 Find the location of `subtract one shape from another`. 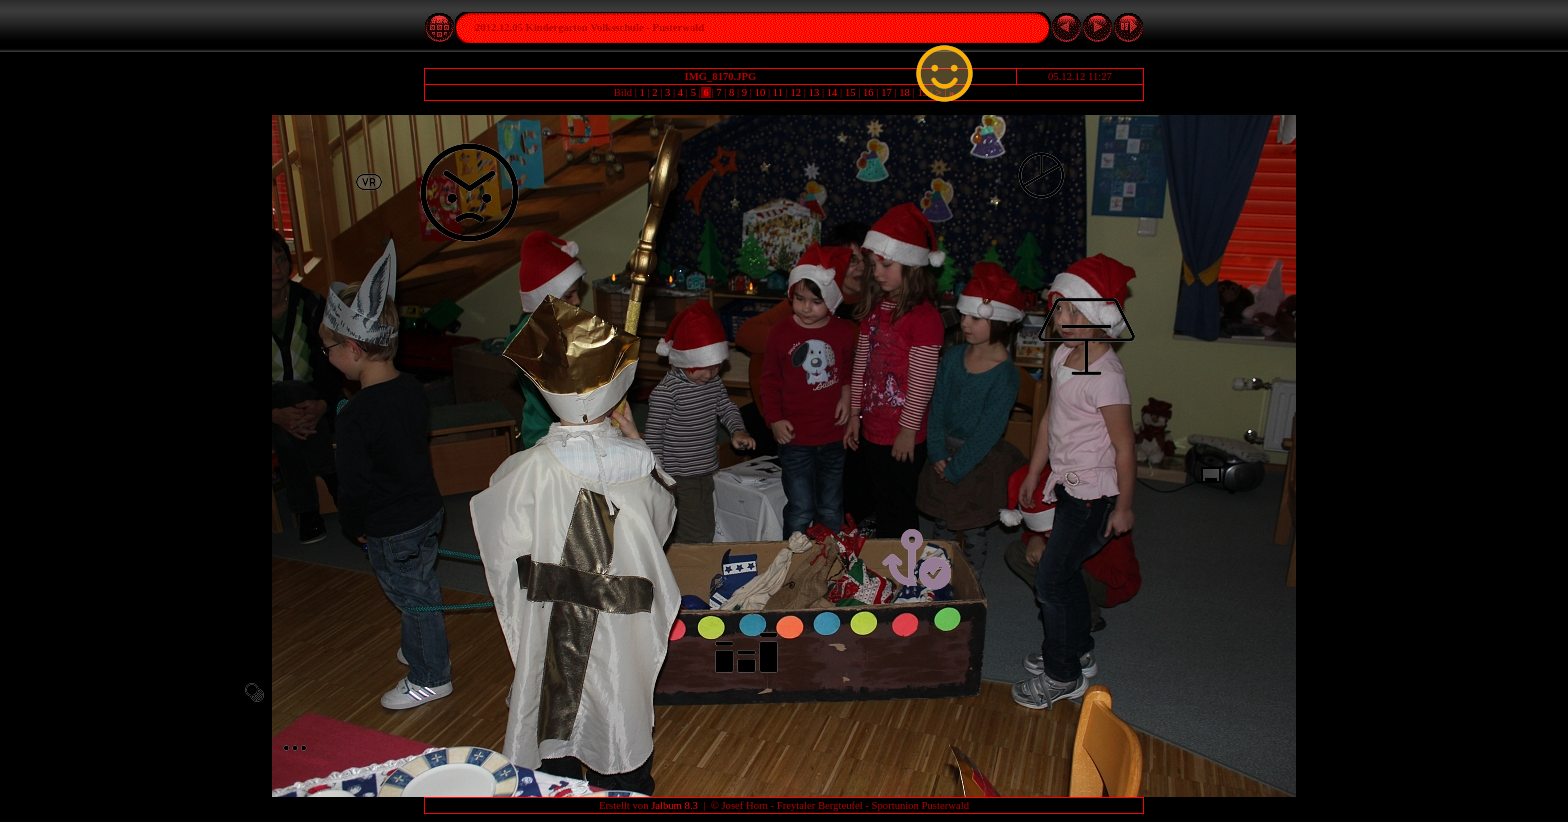

subtract one shape from another is located at coordinates (254, 692).